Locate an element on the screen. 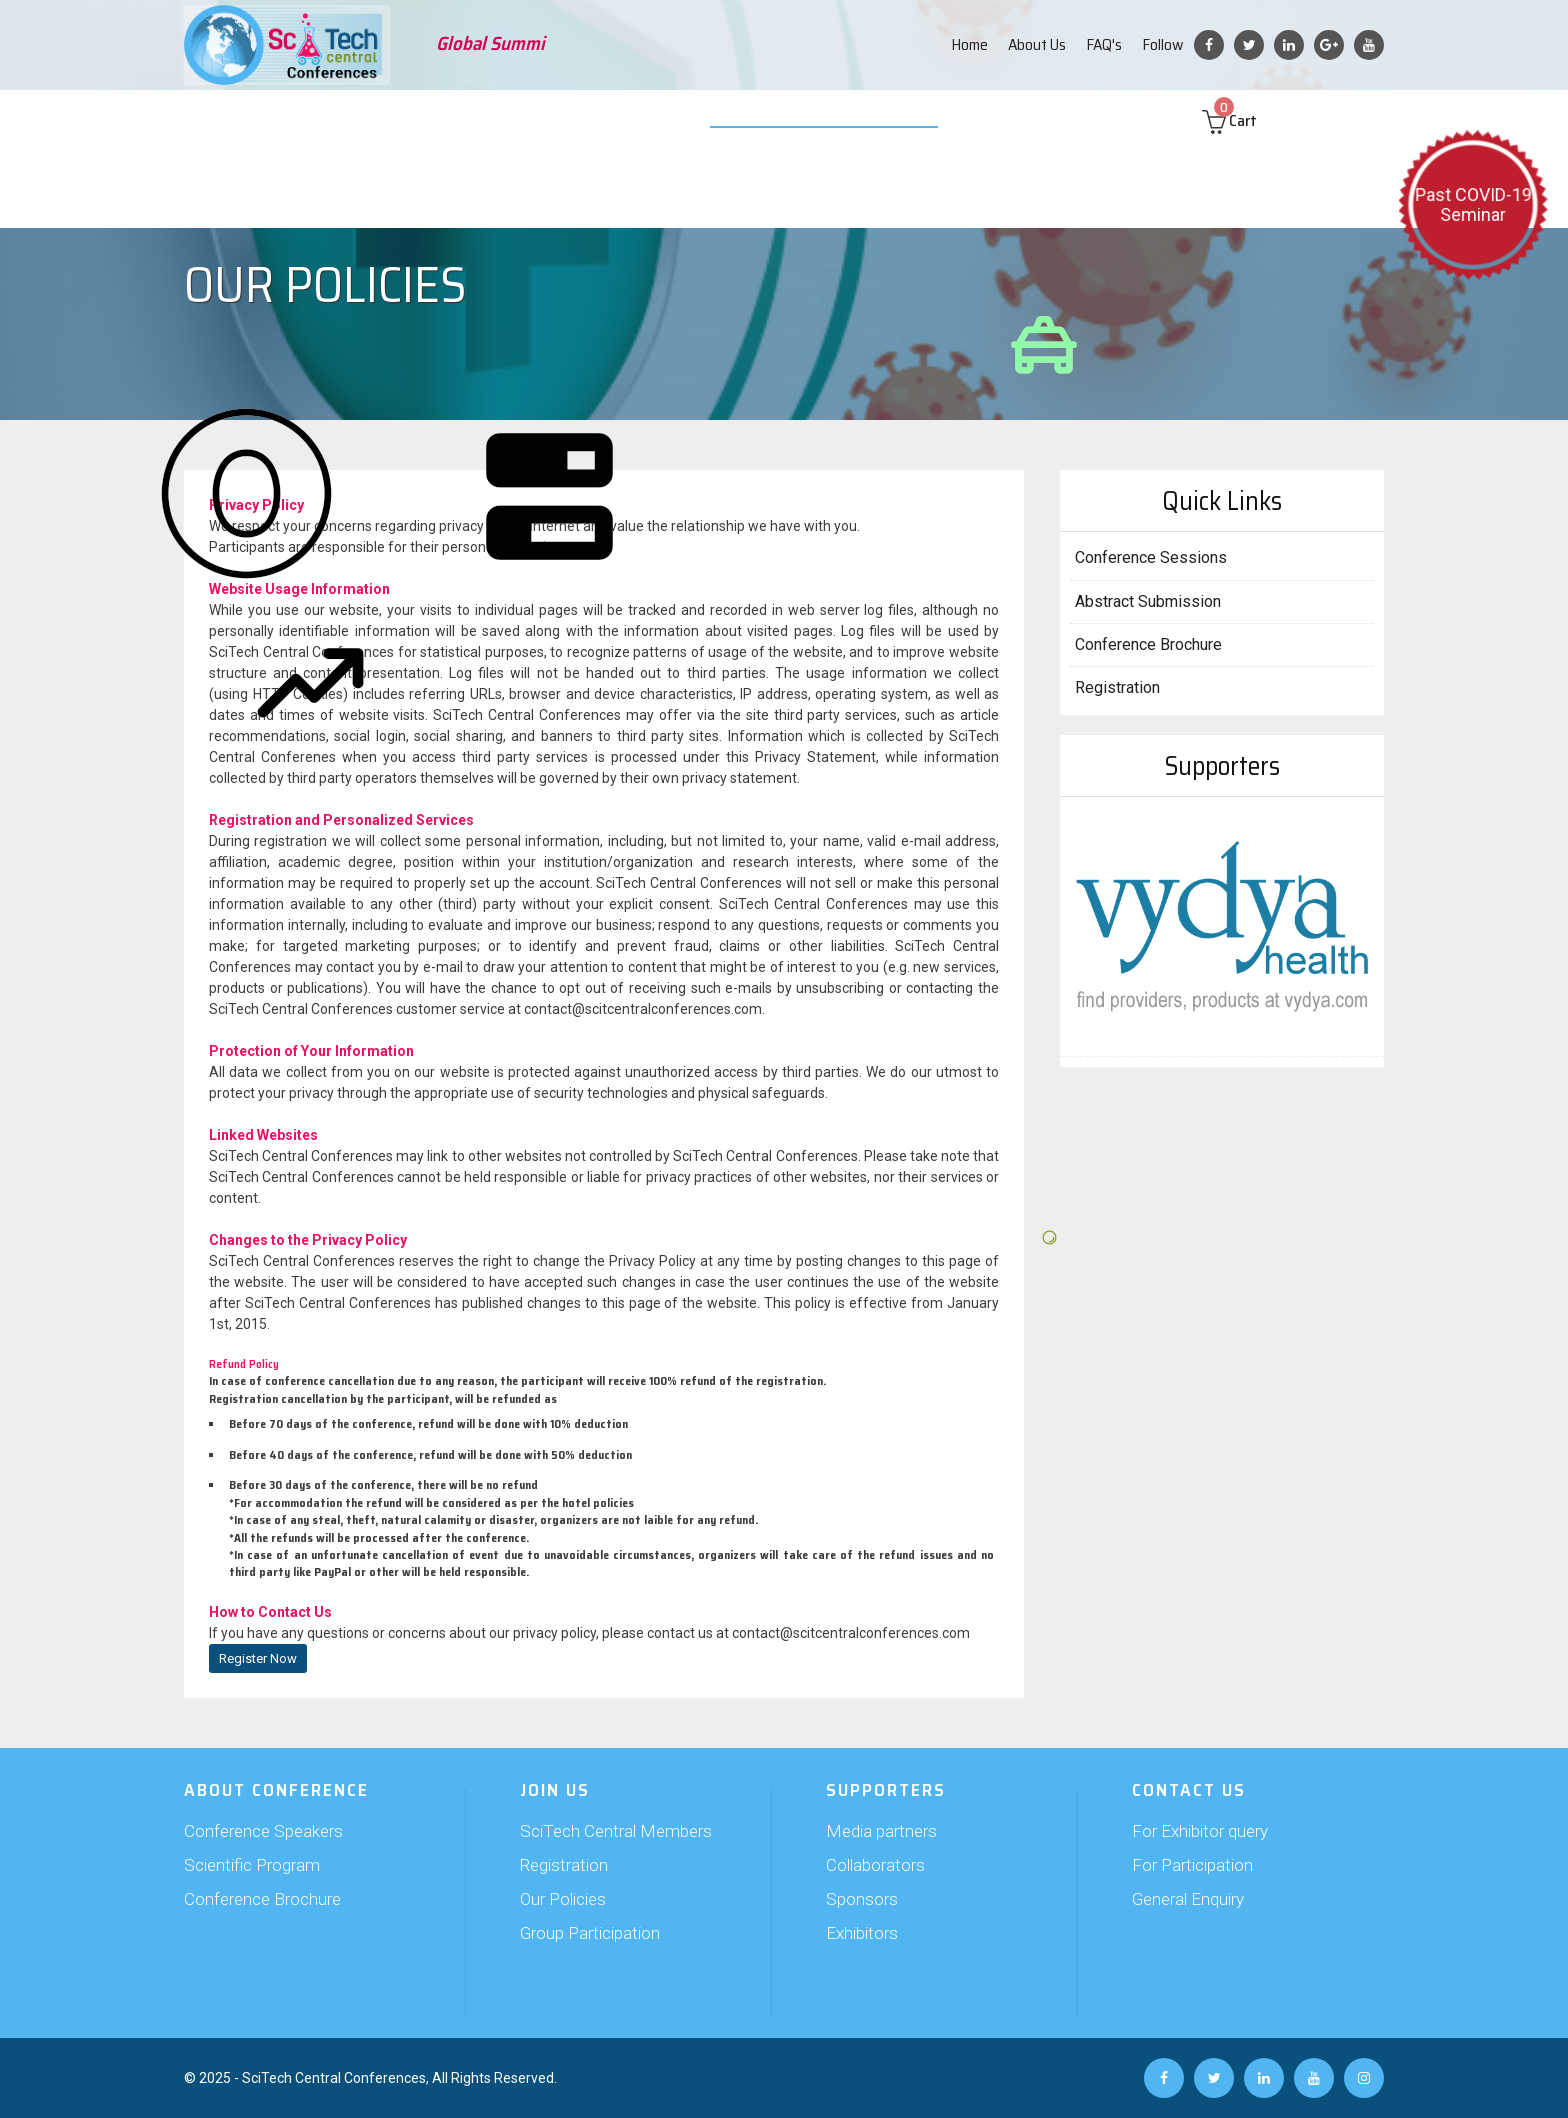 The height and width of the screenshot is (2118, 1568). view trending or popular content is located at coordinates (310, 686).